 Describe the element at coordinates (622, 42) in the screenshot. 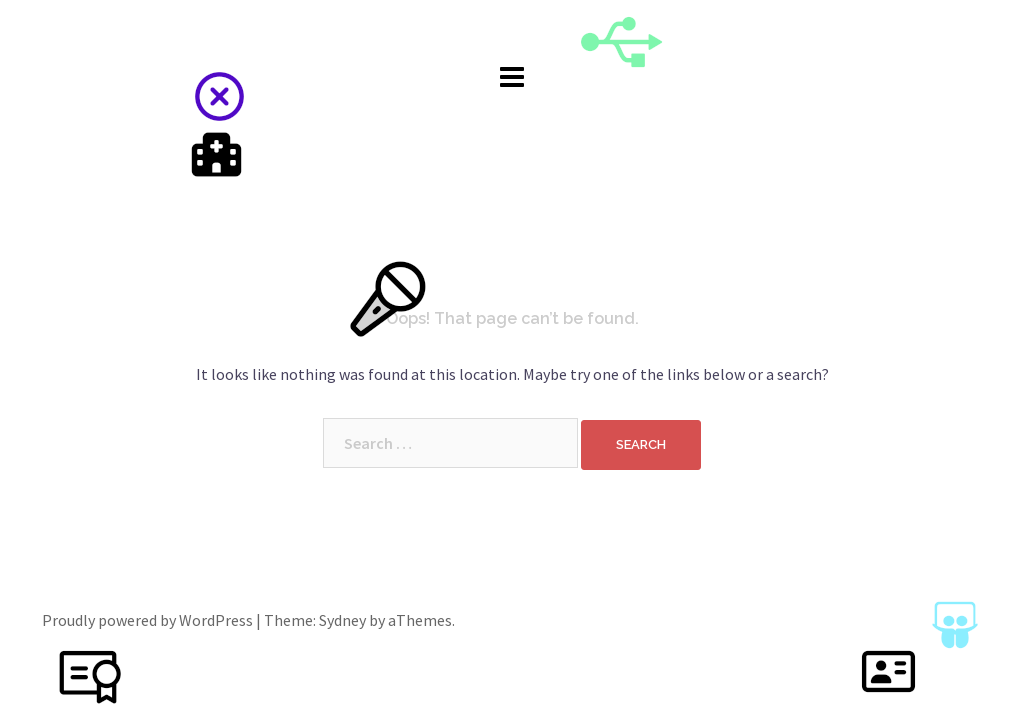

I see `indicates USB connection available` at that location.